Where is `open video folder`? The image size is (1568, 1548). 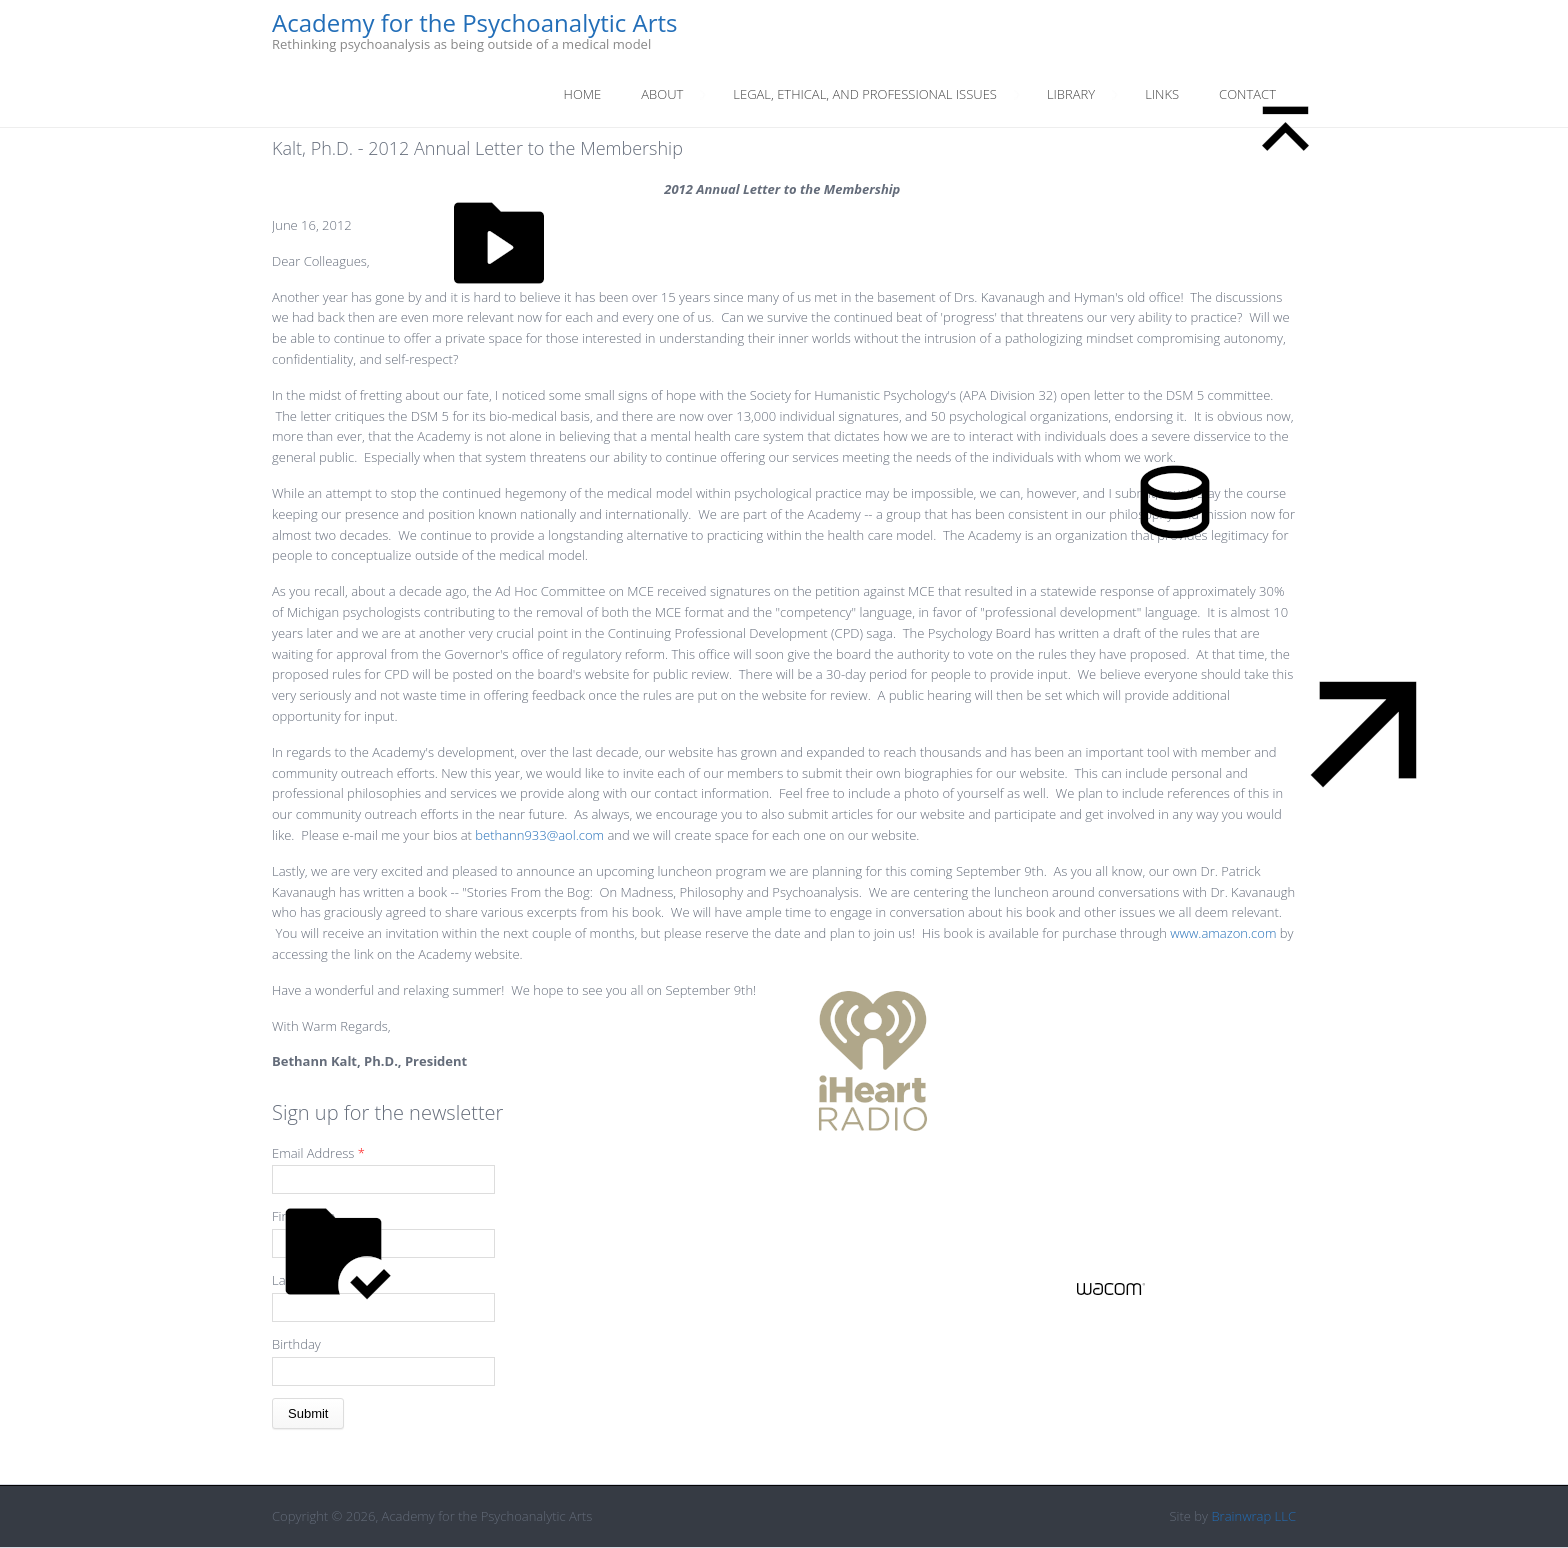
open video folder is located at coordinates (499, 243).